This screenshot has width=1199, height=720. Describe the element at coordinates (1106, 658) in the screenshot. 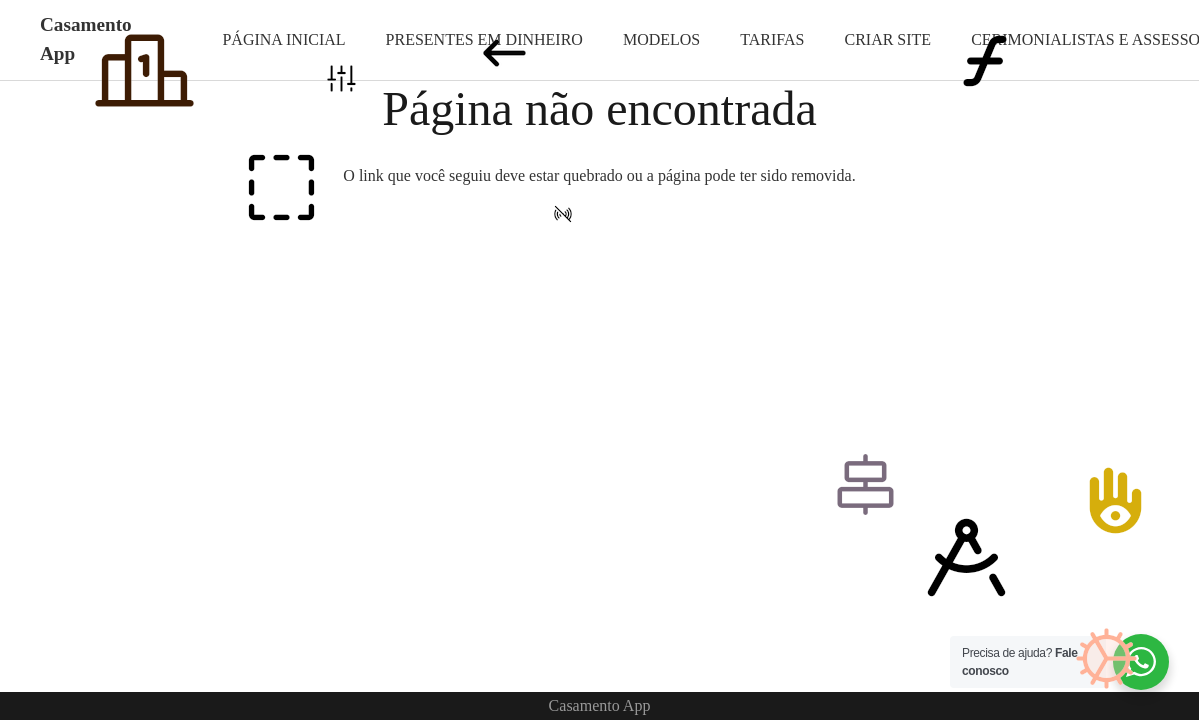

I see `access settings or preferences` at that location.